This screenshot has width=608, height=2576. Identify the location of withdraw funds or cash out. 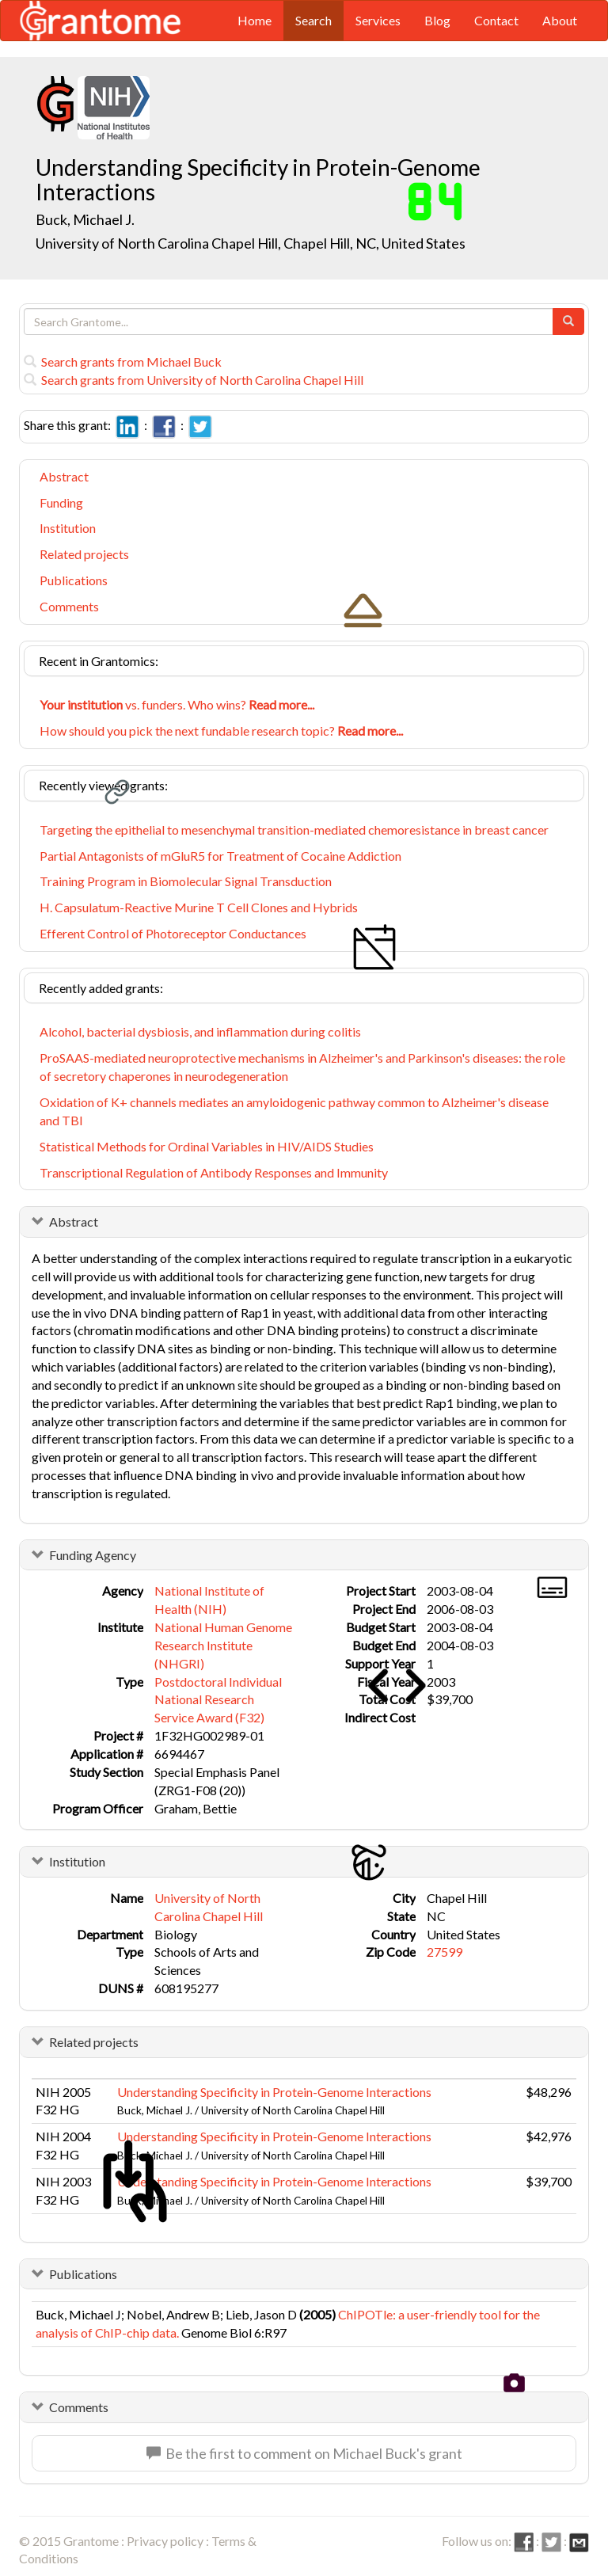
(131, 2181).